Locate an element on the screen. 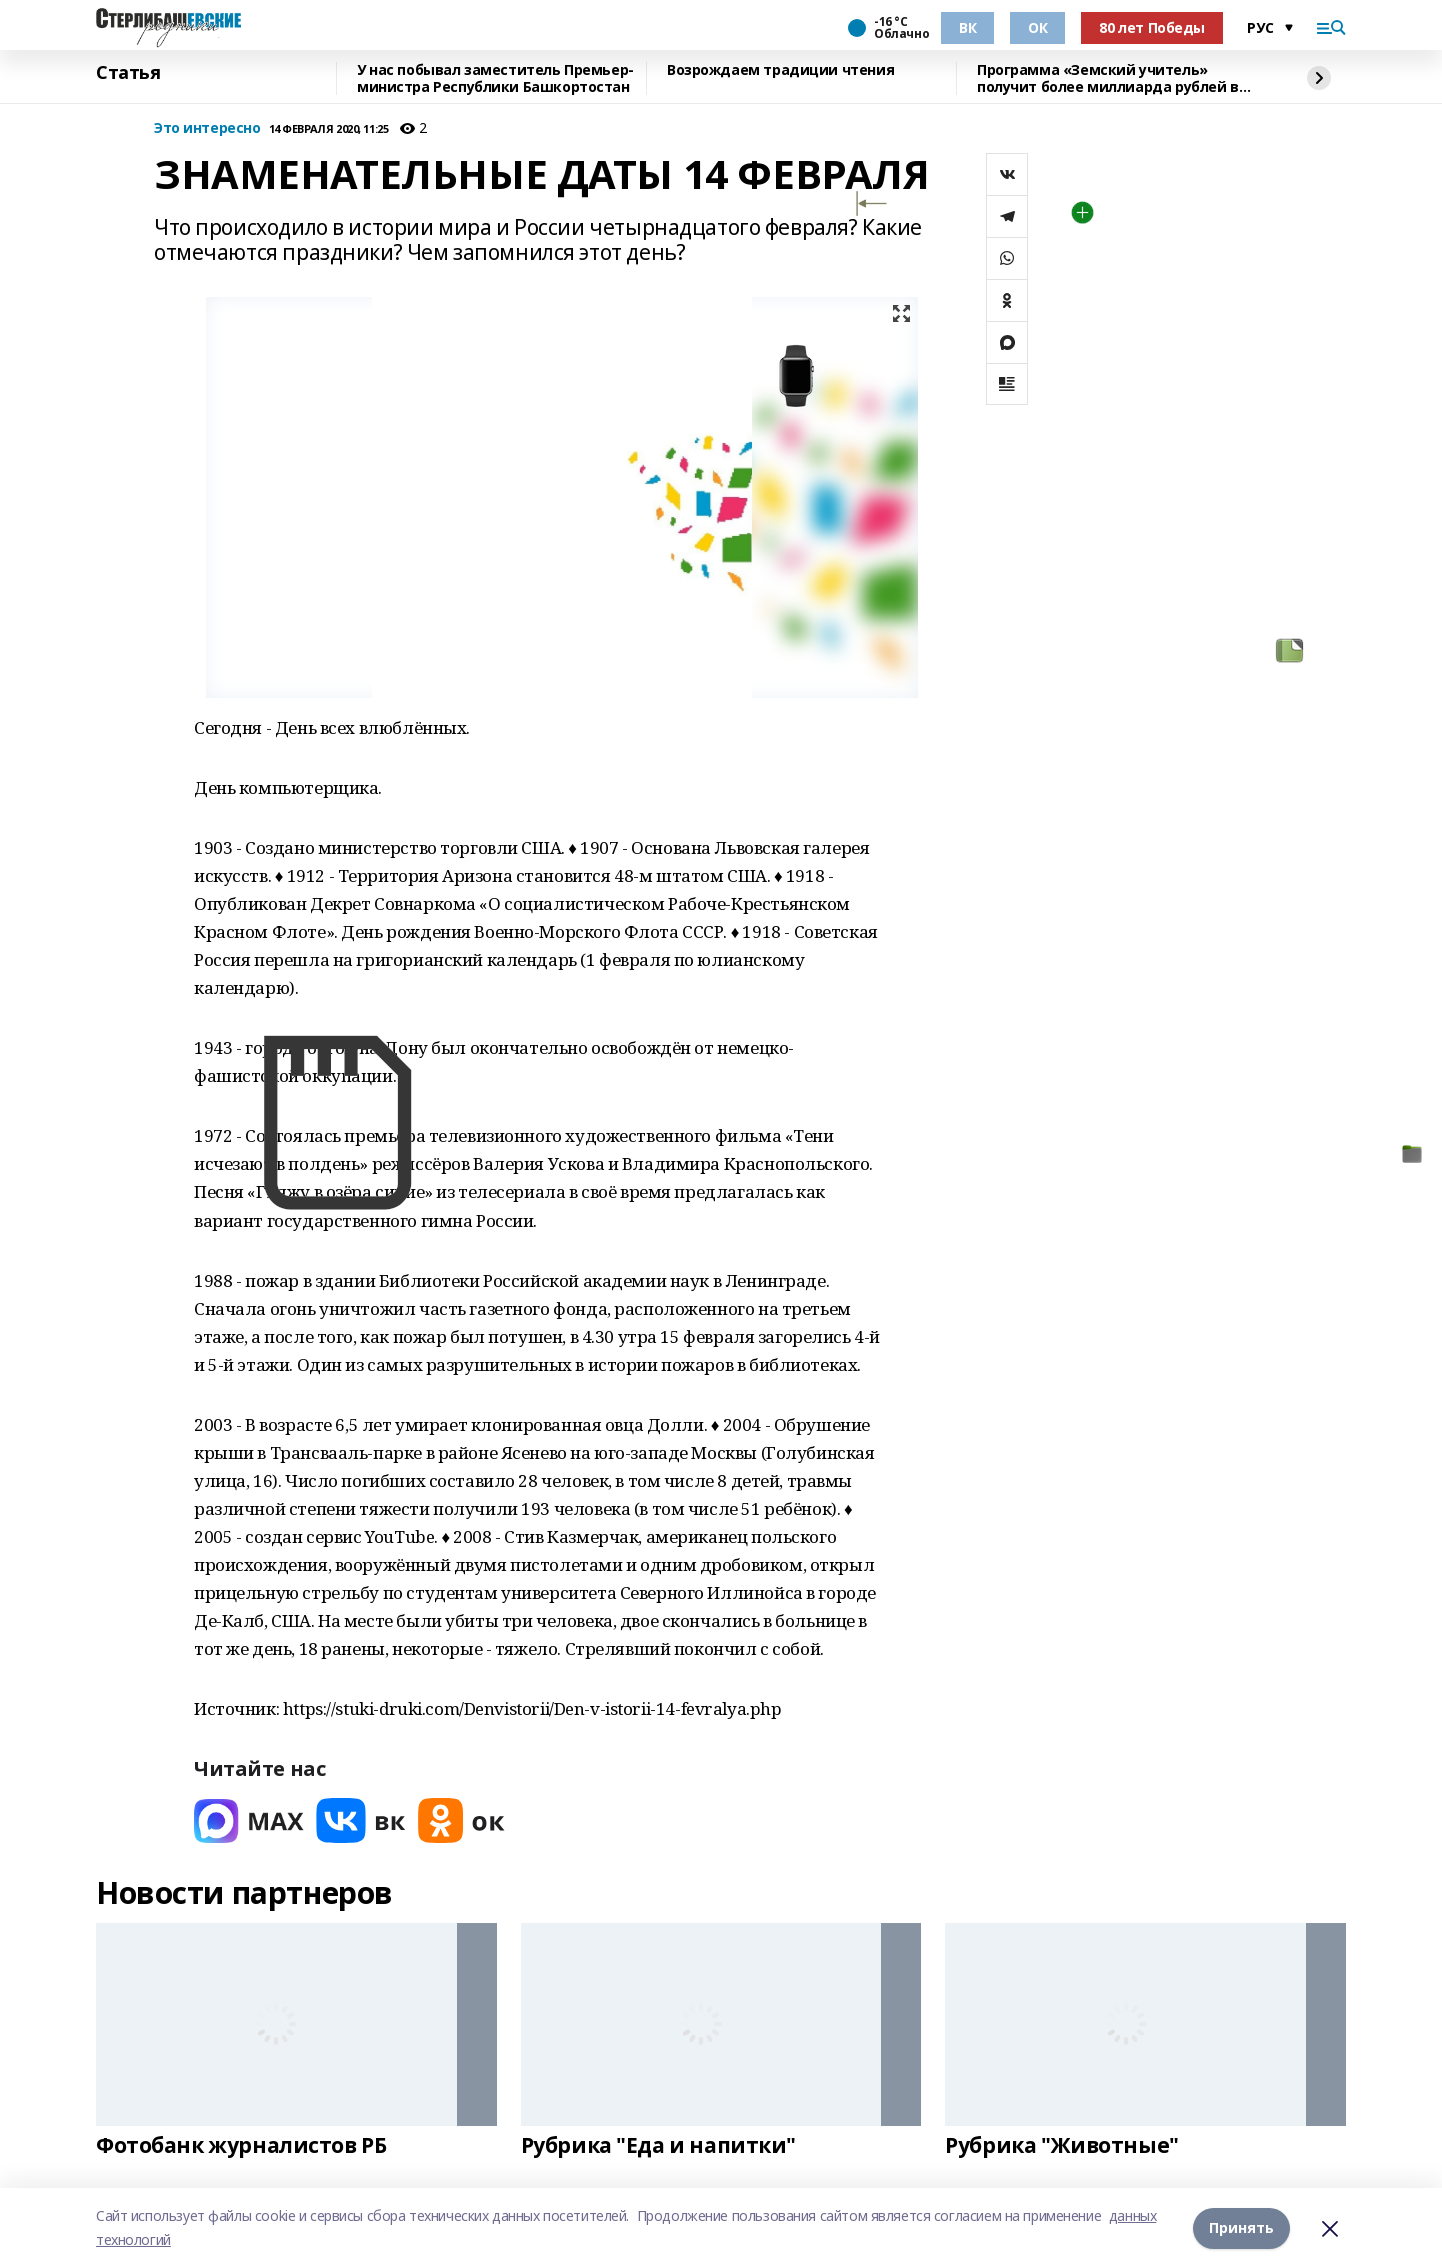 This screenshot has height=2268, width=1442. add a new item to a list is located at coordinates (1082, 212).